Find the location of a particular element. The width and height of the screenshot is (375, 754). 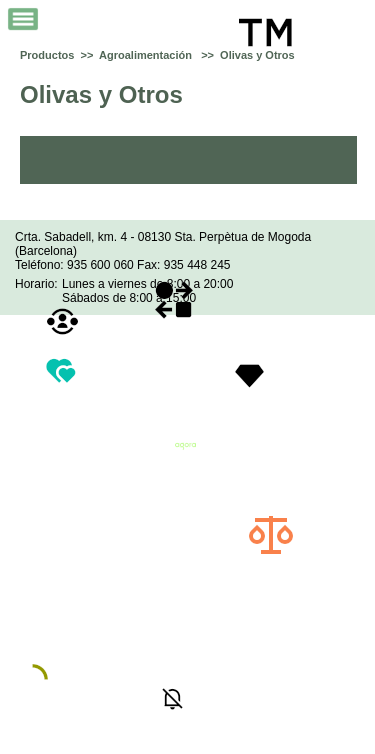

view community members is located at coordinates (62, 321).